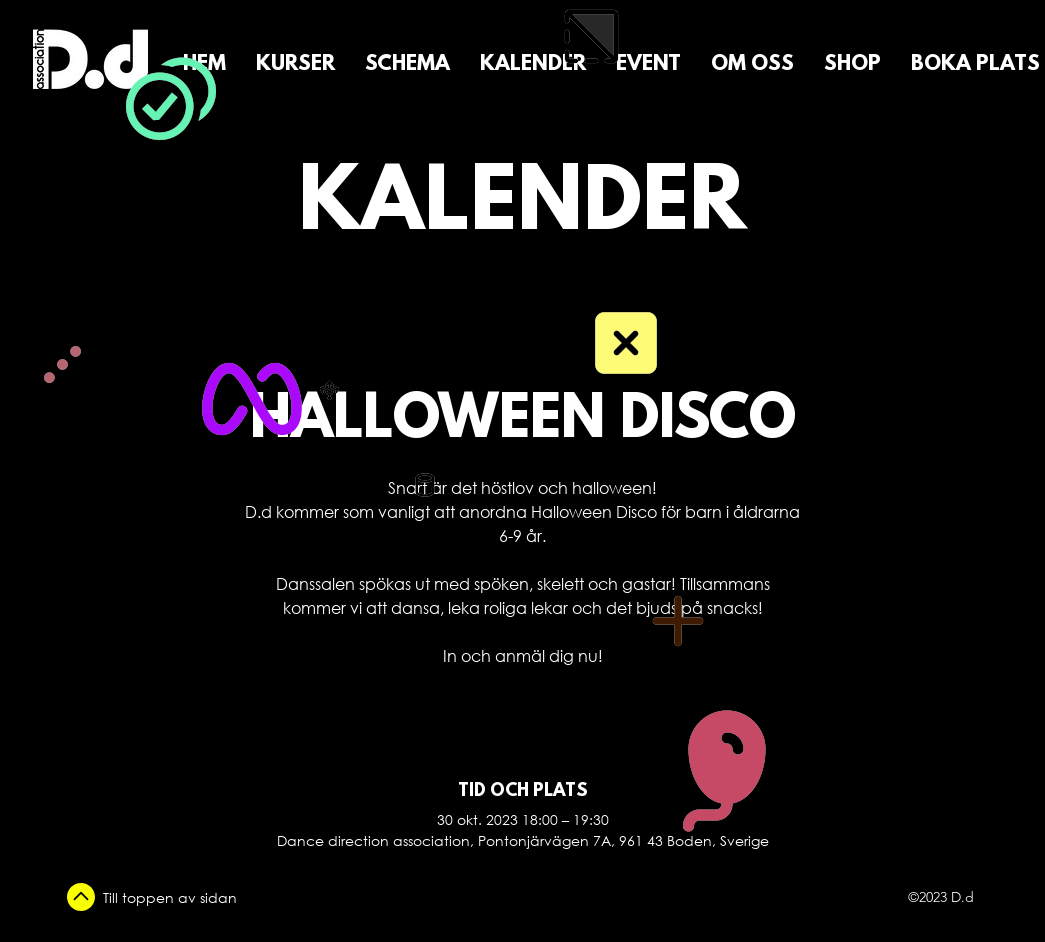  I want to click on close or dismiss a dialog, so click(626, 343).